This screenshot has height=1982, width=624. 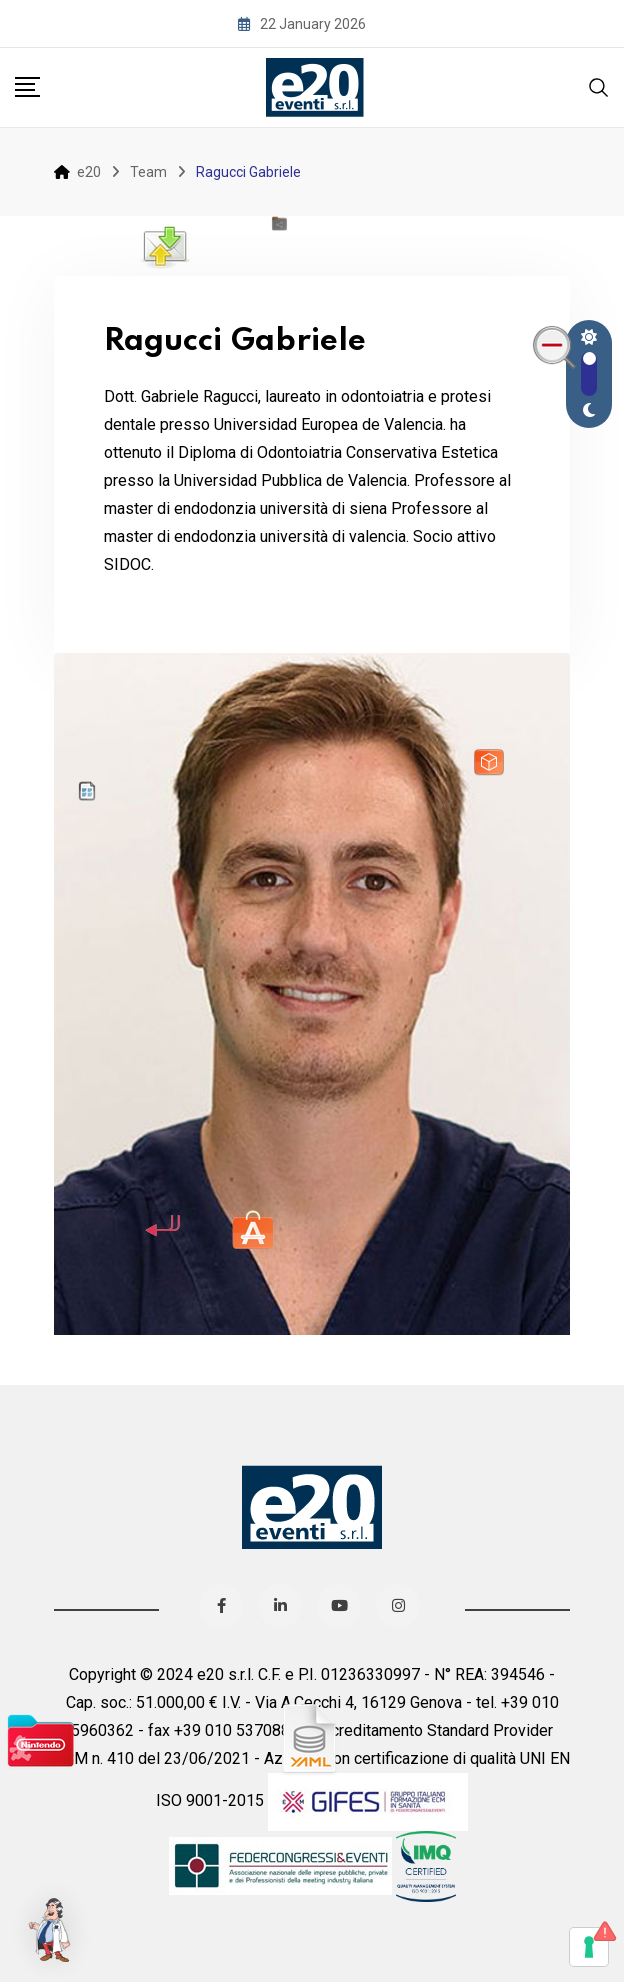 What do you see at coordinates (253, 1233) in the screenshot?
I see `open the software center to browse and install applications` at bounding box center [253, 1233].